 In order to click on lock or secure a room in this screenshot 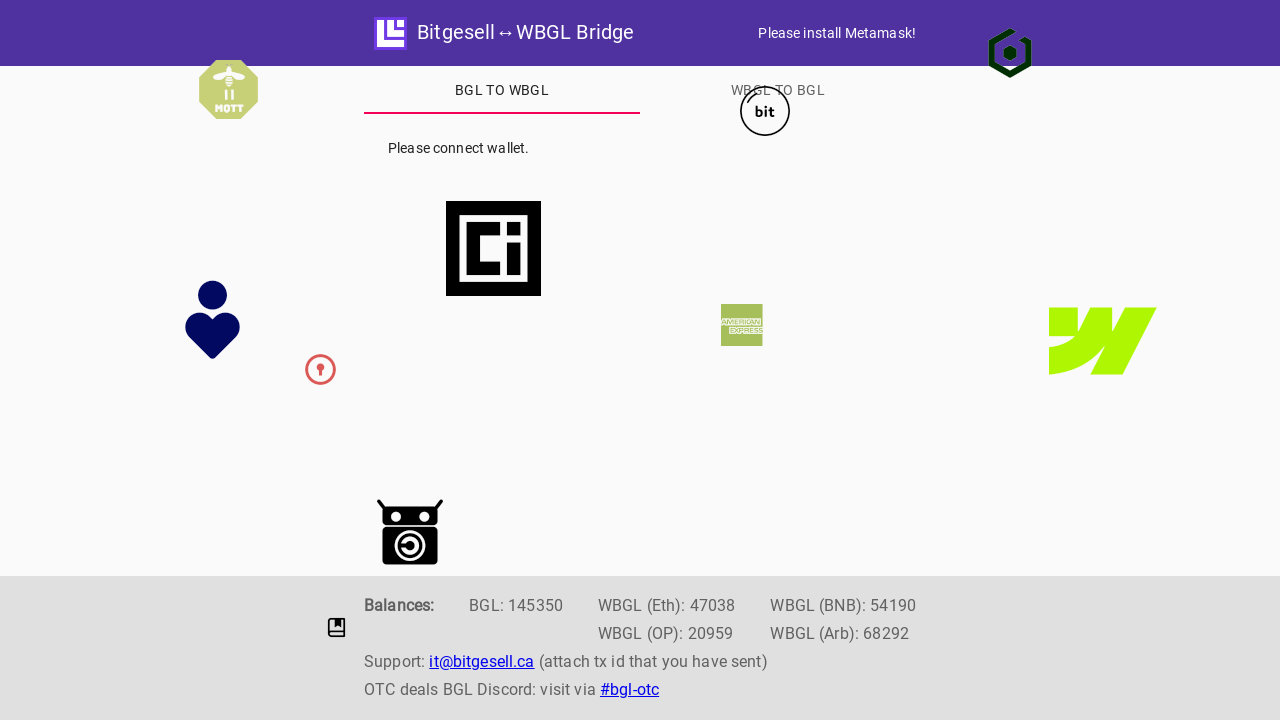, I will do `click(320, 369)`.